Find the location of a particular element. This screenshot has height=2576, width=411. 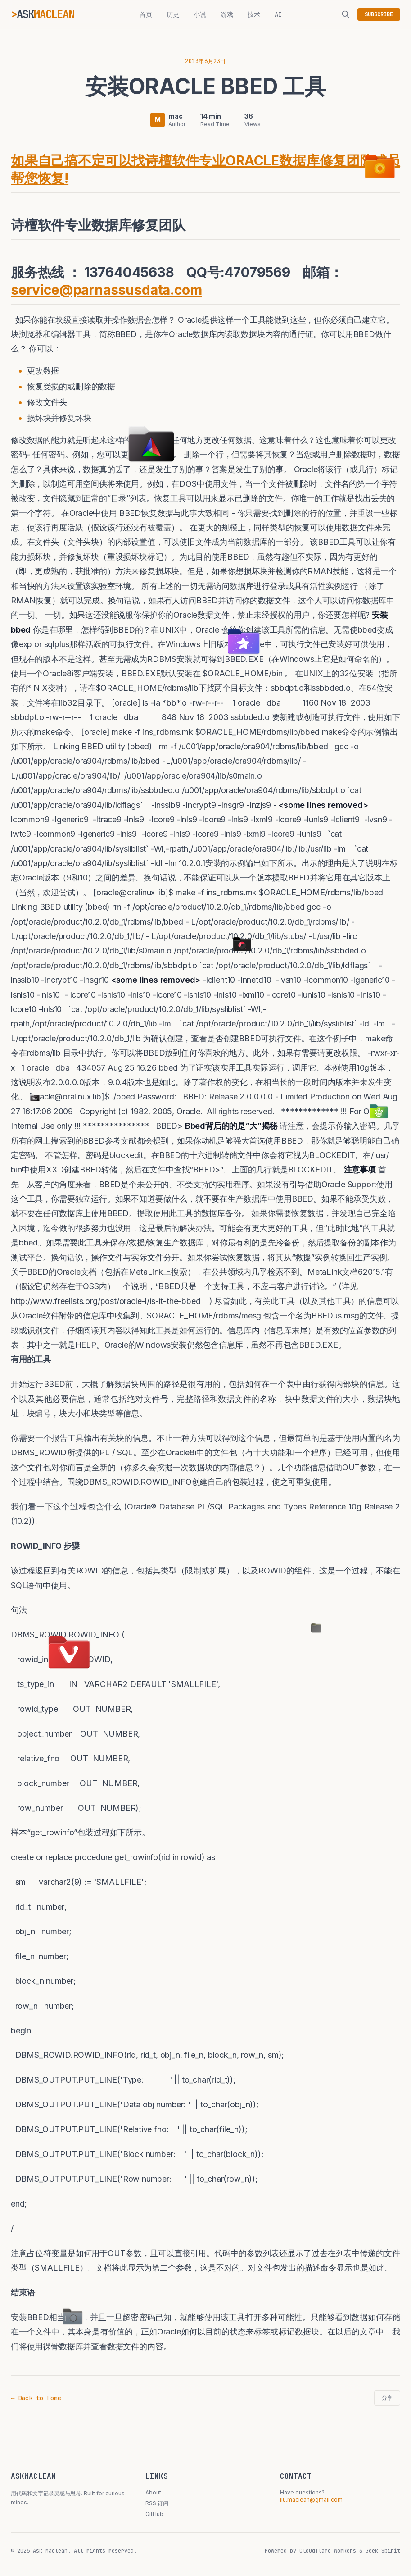

folder containing wondershare dvd creator project files is located at coordinates (242, 944).